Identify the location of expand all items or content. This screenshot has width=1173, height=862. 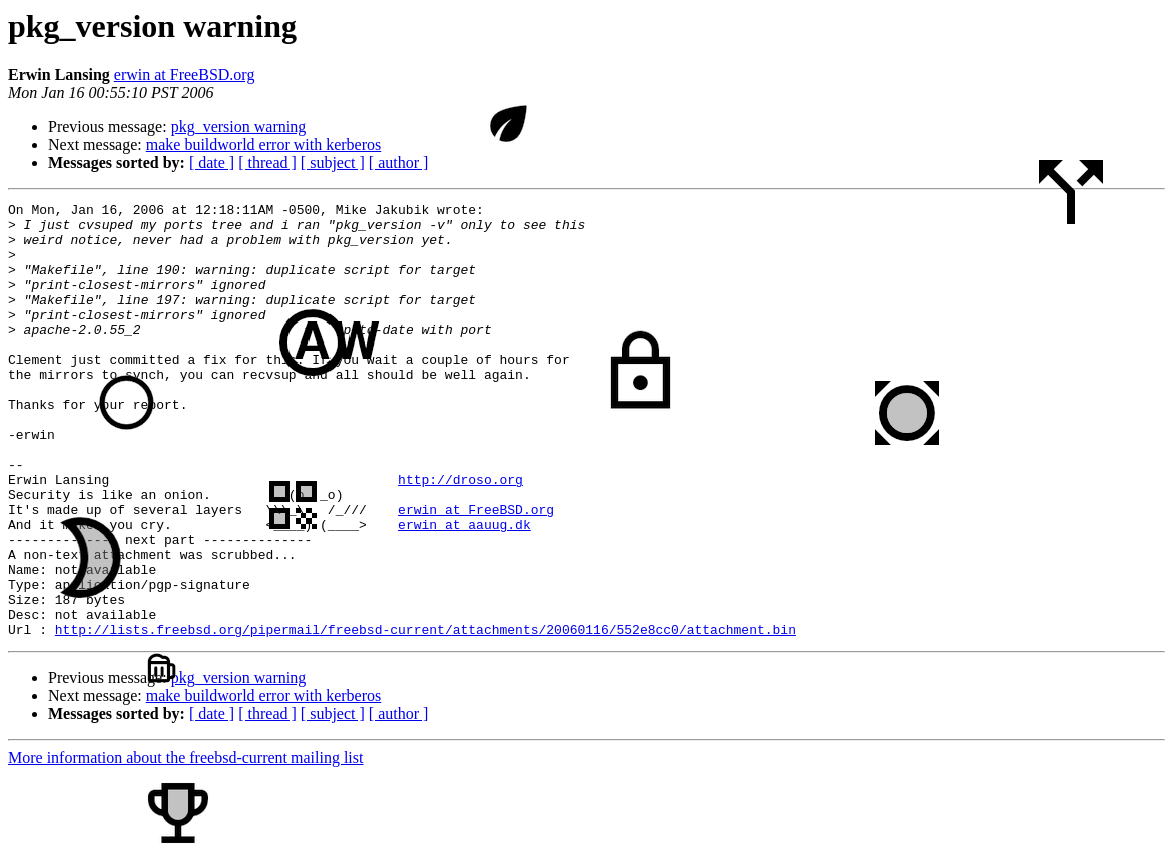
(907, 413).